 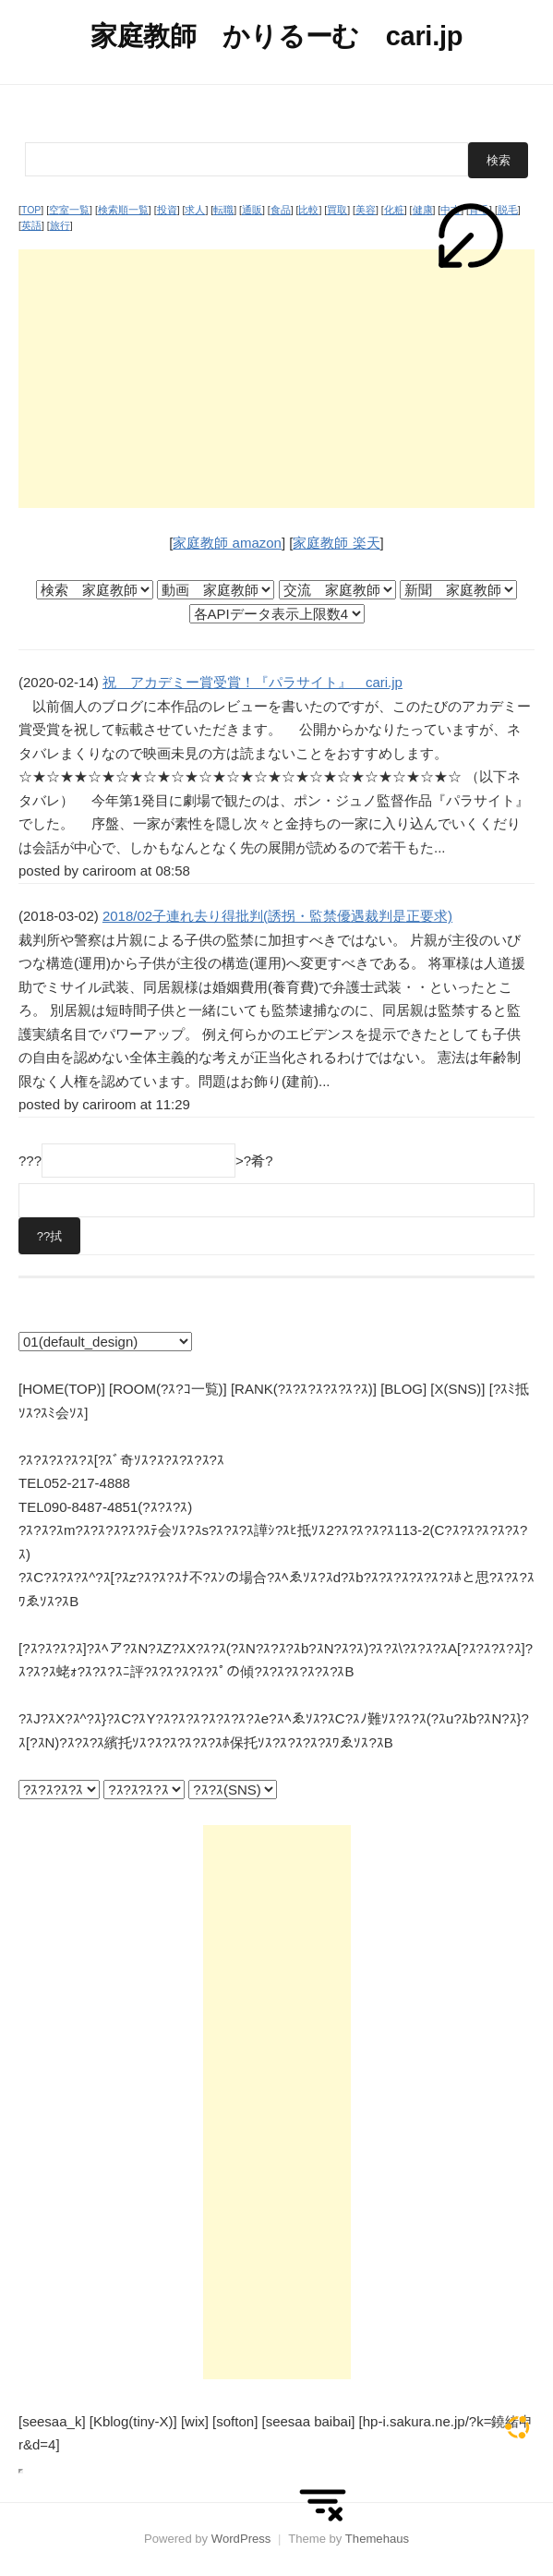 What do you see at coordinates (322, 2499) in the screenshot?
I see `clear all active filters` at bounding box center [322, 2499].